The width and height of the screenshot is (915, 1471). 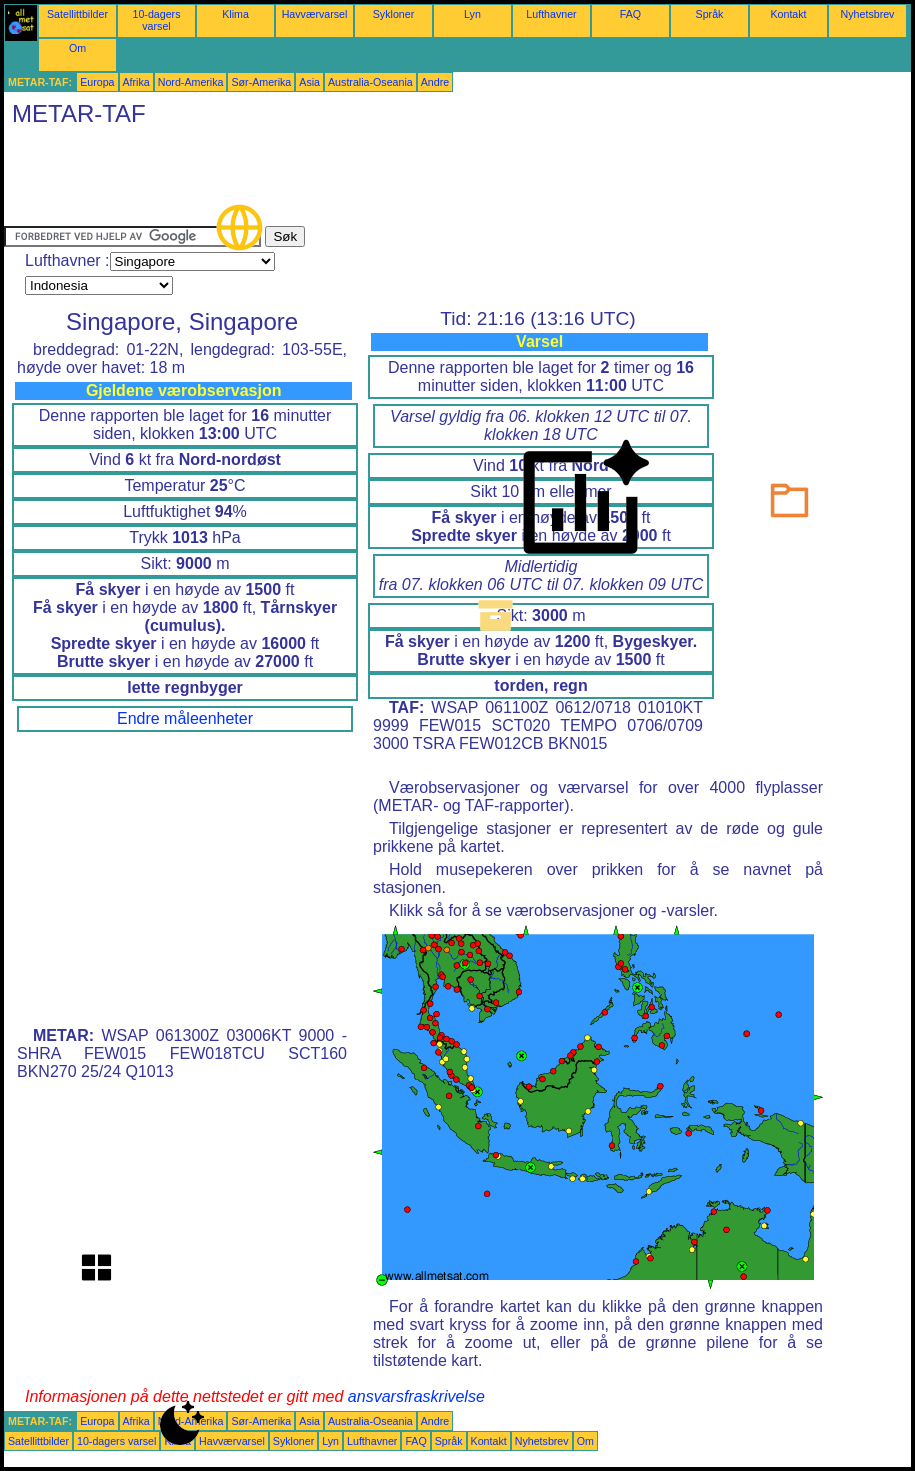 I want to click on view AI-generated analytics or insights, so click(x=580, y=502).